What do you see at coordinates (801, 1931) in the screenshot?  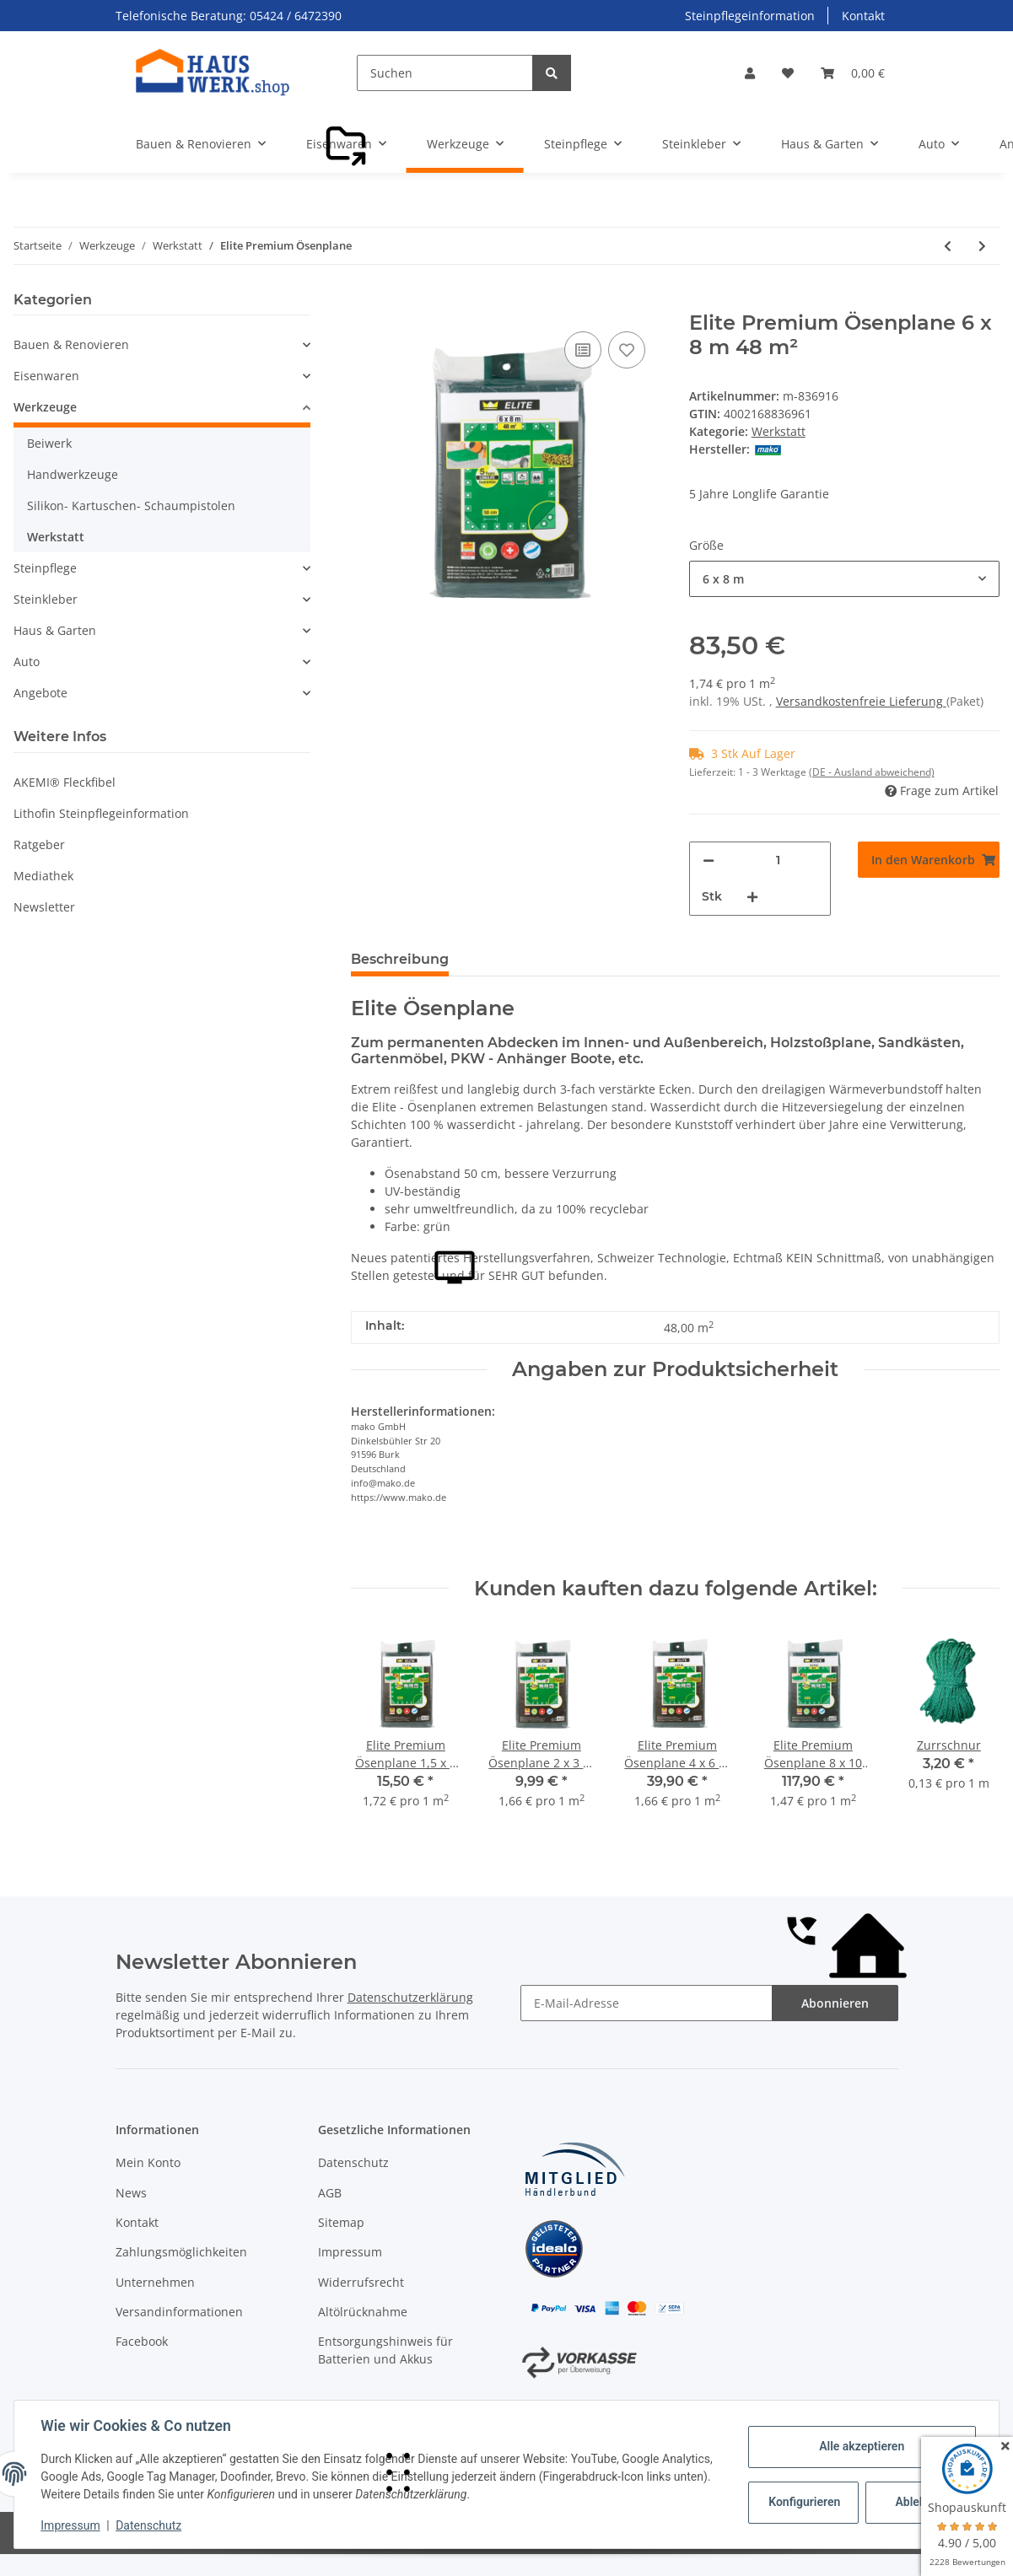 I see `enable wifi calling feature` at bounding box center [801, 1931].